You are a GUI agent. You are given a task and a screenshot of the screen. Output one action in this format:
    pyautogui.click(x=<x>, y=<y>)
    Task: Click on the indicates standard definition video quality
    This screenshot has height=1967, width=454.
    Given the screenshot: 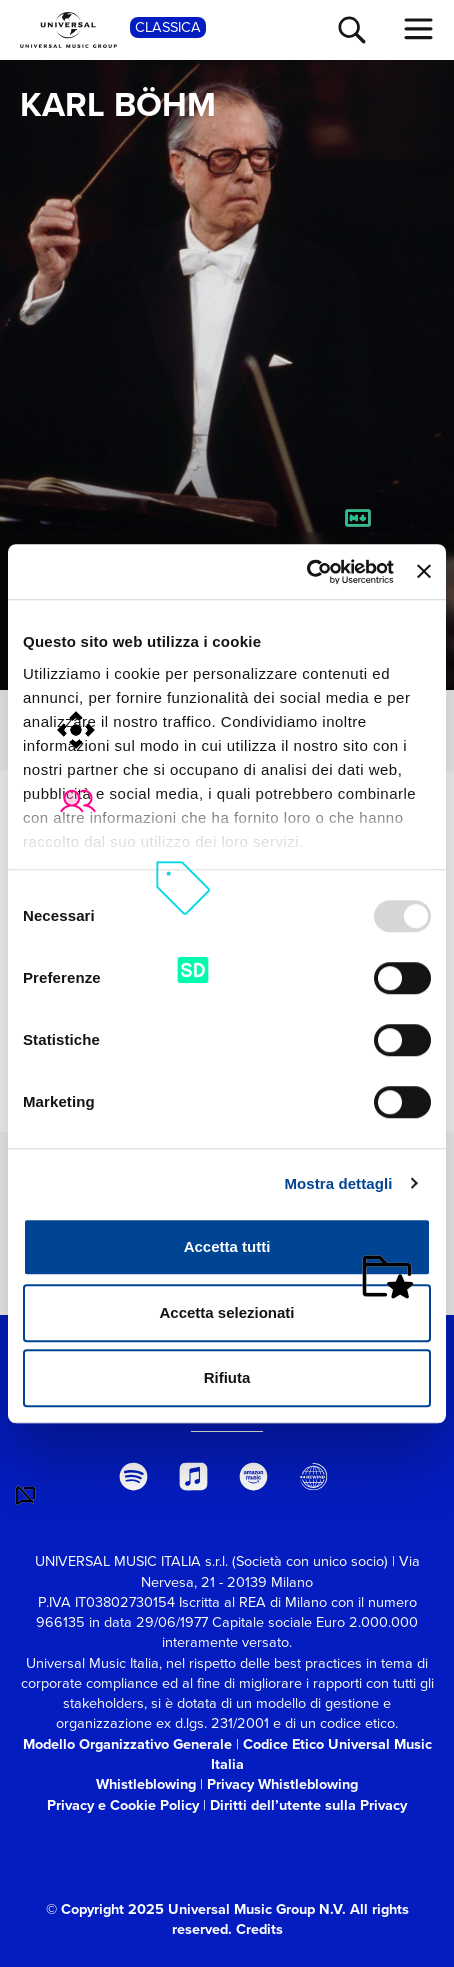 What is the action you would take?
    pyautogui.click(x=193, y=970)
    